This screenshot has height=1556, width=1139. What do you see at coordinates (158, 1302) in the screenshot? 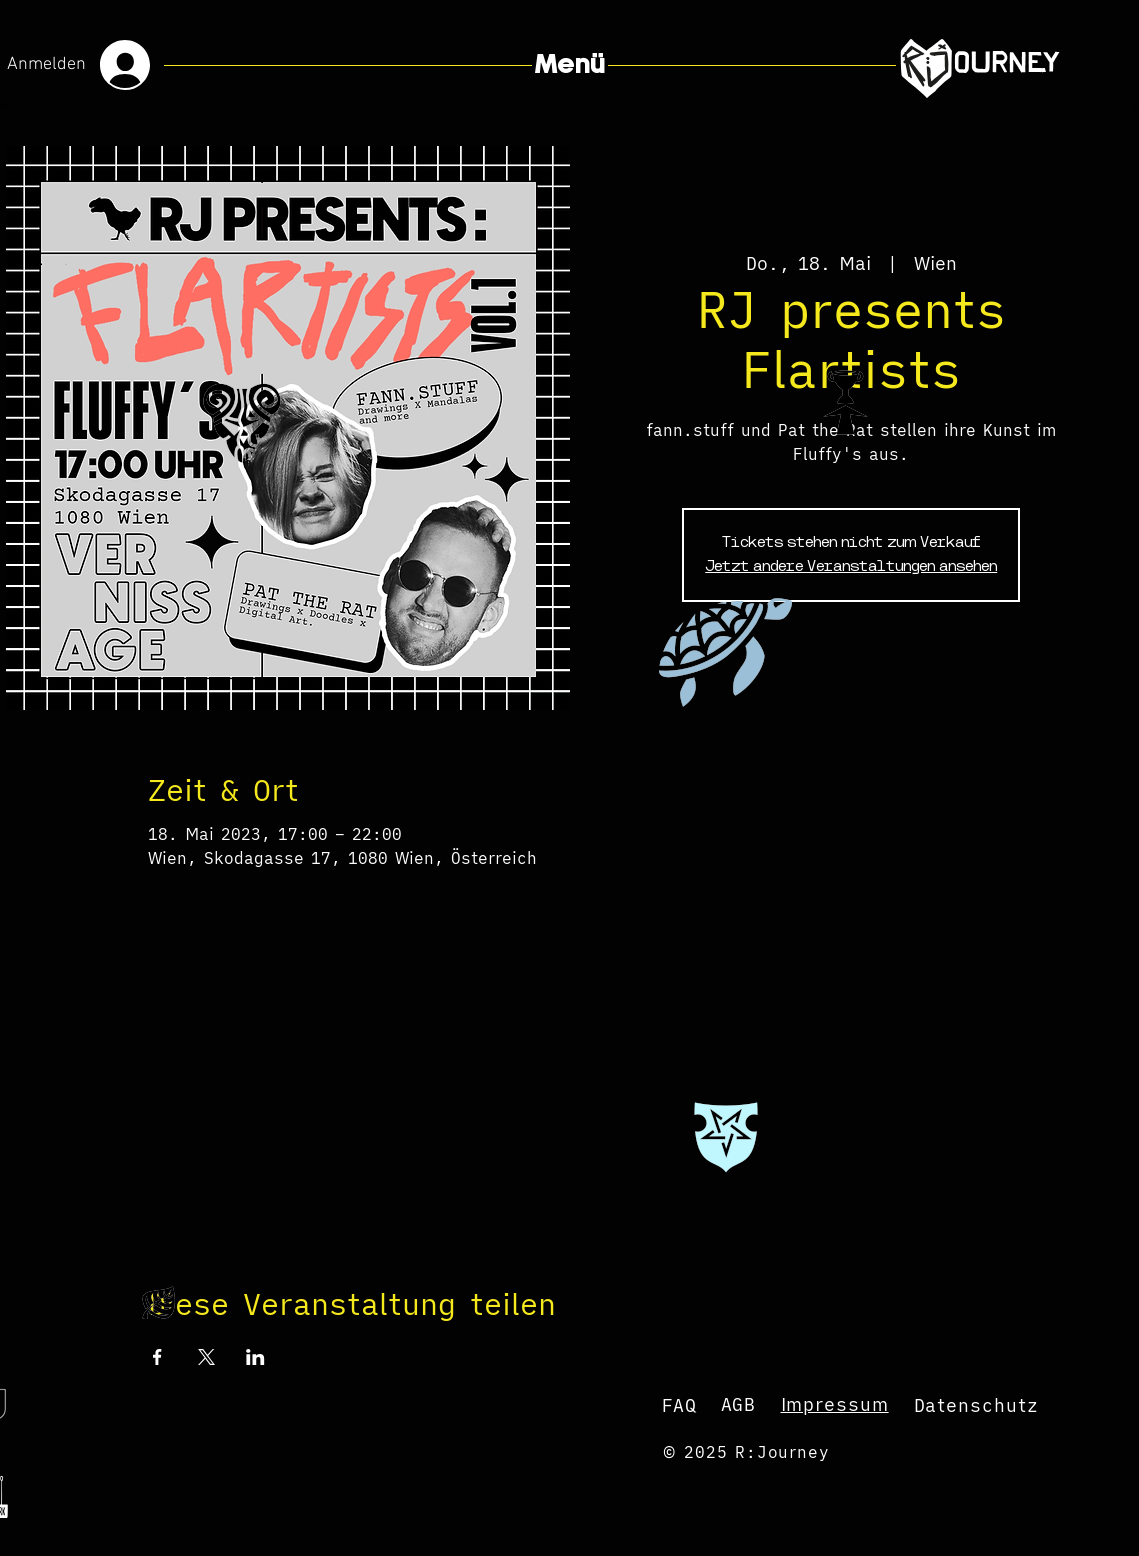
I see `represents a plant or nature category` at bounding box center [158, 1302].